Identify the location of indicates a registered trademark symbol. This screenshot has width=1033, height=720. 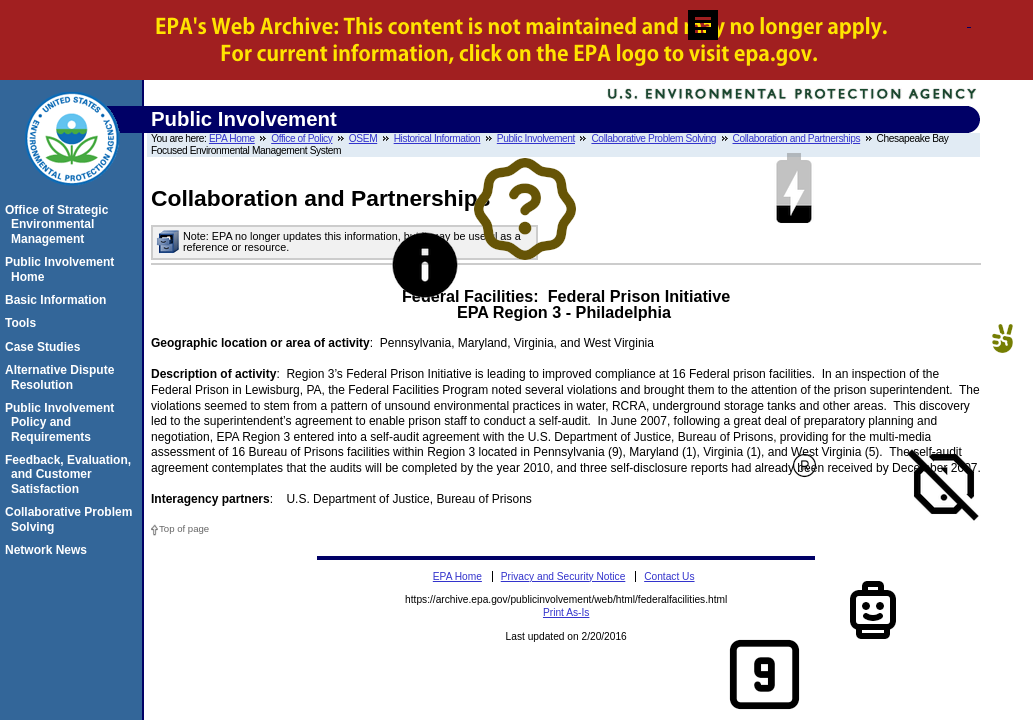
(804, 465).